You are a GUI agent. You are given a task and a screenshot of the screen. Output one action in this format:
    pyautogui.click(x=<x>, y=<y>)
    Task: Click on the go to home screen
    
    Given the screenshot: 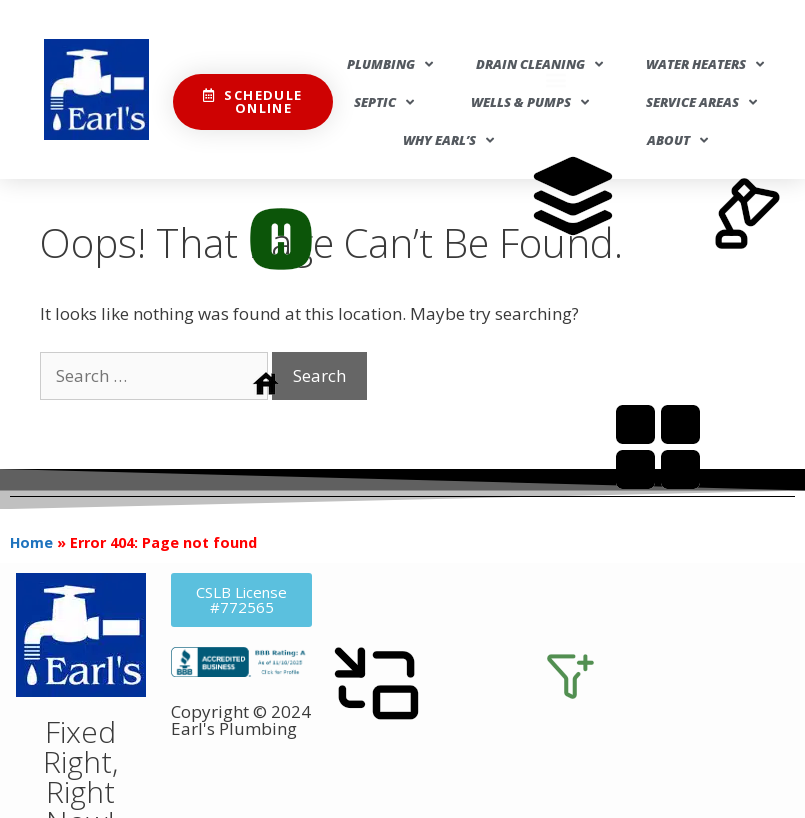 What is the action you would take?
    pyautogui.click(x=266, y=384)
    